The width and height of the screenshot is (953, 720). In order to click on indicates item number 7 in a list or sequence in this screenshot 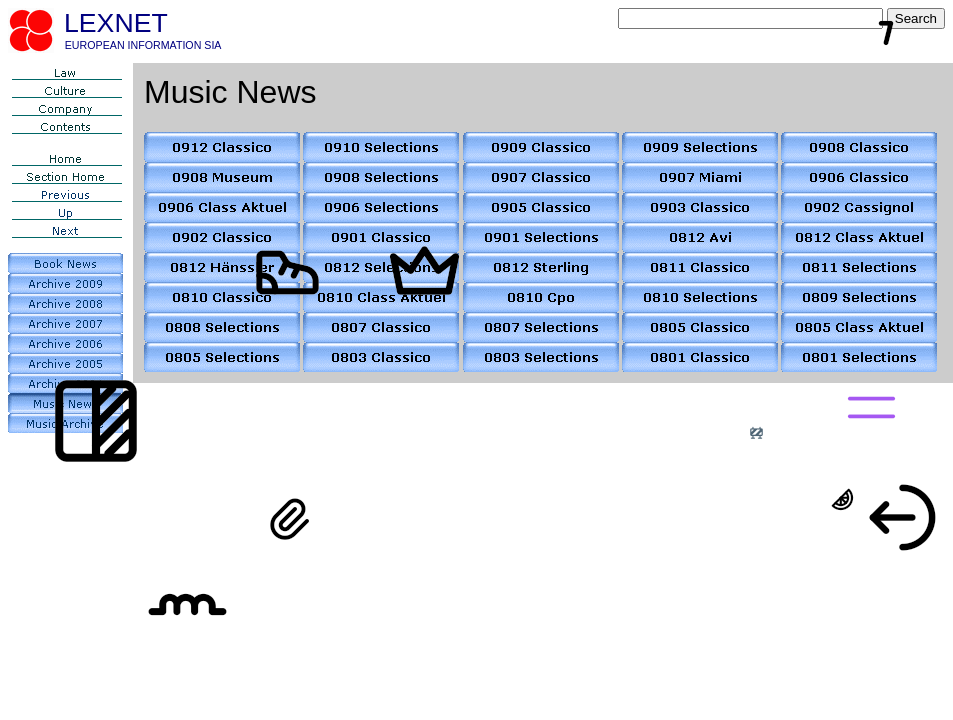, I will do `click(886, 33)`.